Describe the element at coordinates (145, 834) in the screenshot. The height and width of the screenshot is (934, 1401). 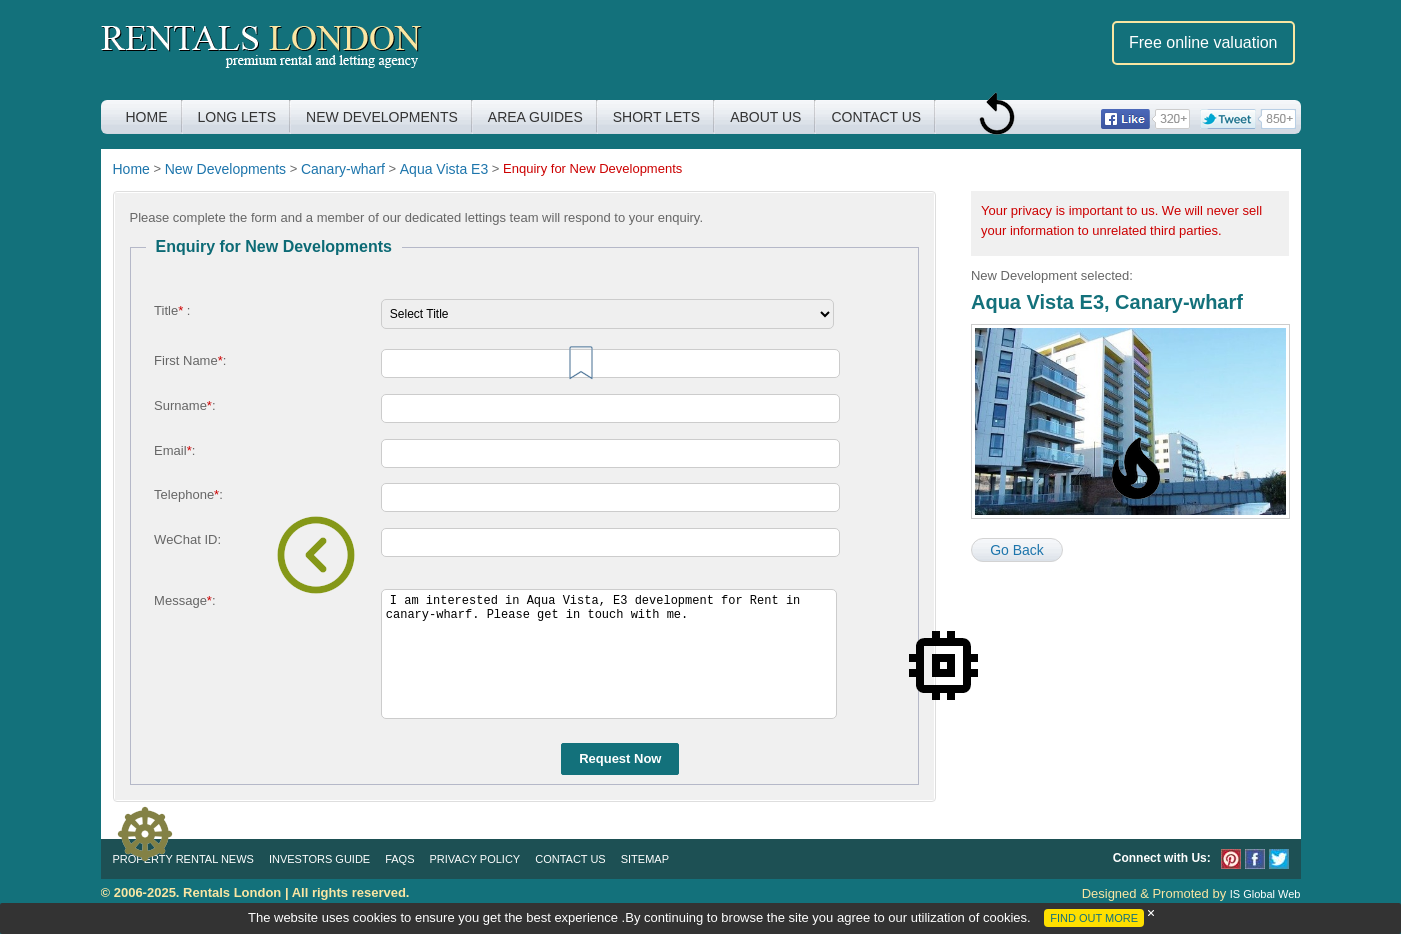
I see `navigate to buddhism or dharma-related content` at that location.